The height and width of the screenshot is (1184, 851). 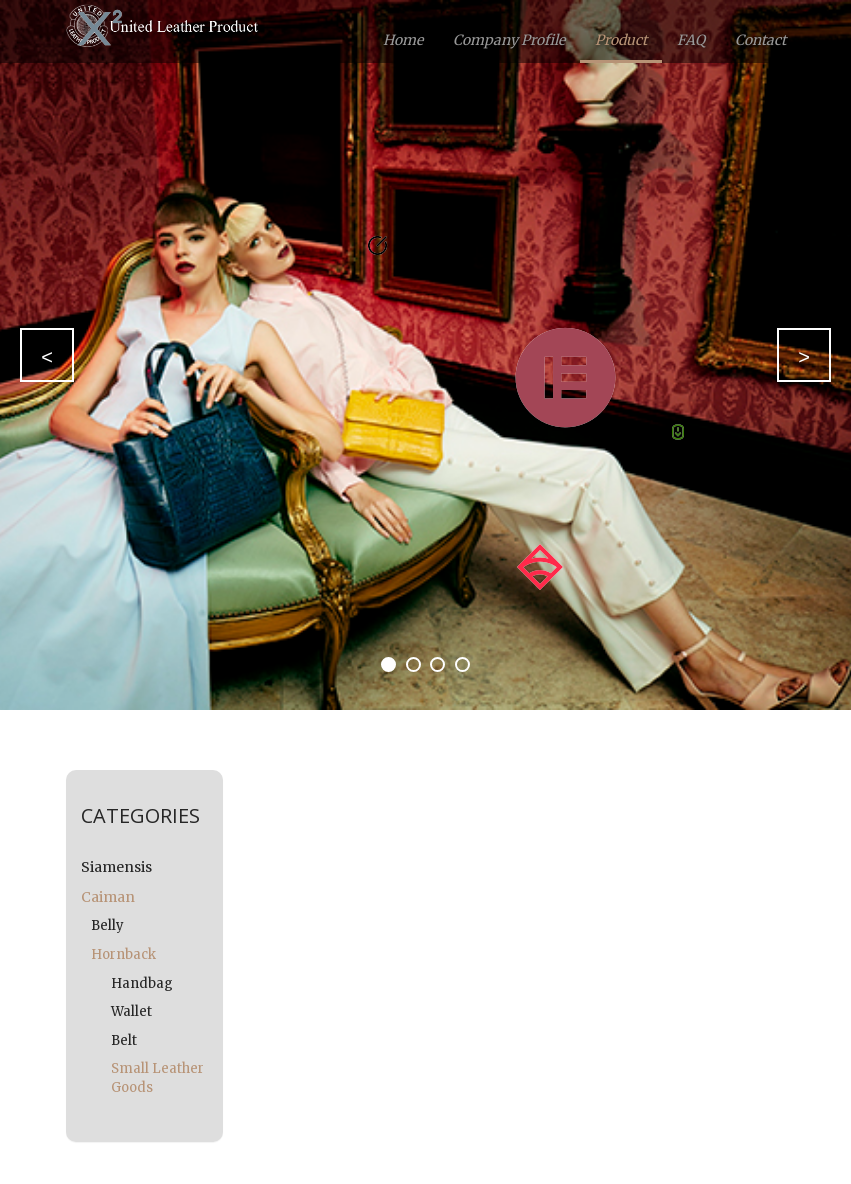 What do you see at coordinates (565, 377) in the screenshot?
I see `elementor website builder logo` at bounding box center [565, 377].